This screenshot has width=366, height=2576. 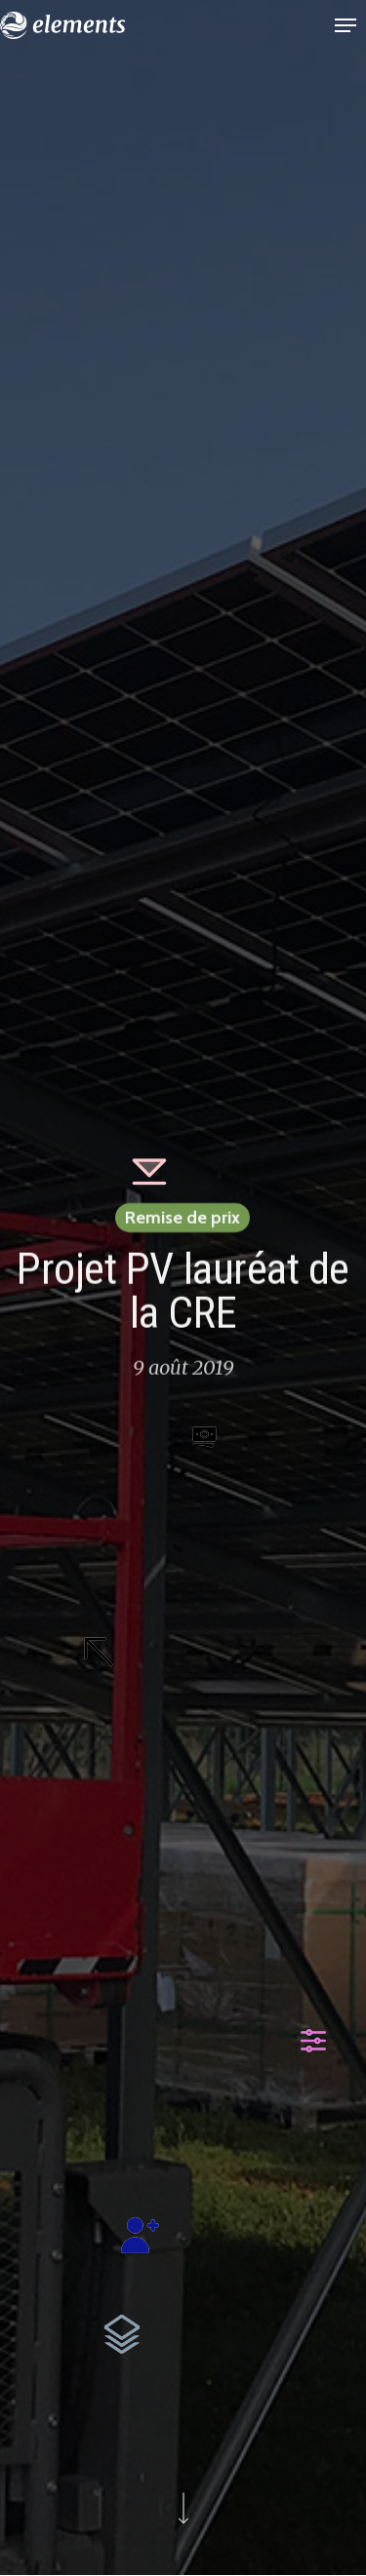 What do you see at coordinates (139, 2235) in the screenshot?
I see `add a new contact` at bounding box center [139, 2235].